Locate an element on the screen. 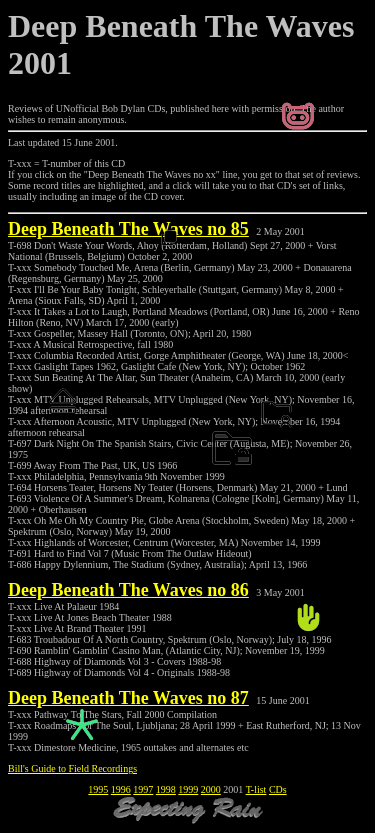 This screenshot has width=375, height=833. eject media or disc from device is located at coordinates (63, 403).